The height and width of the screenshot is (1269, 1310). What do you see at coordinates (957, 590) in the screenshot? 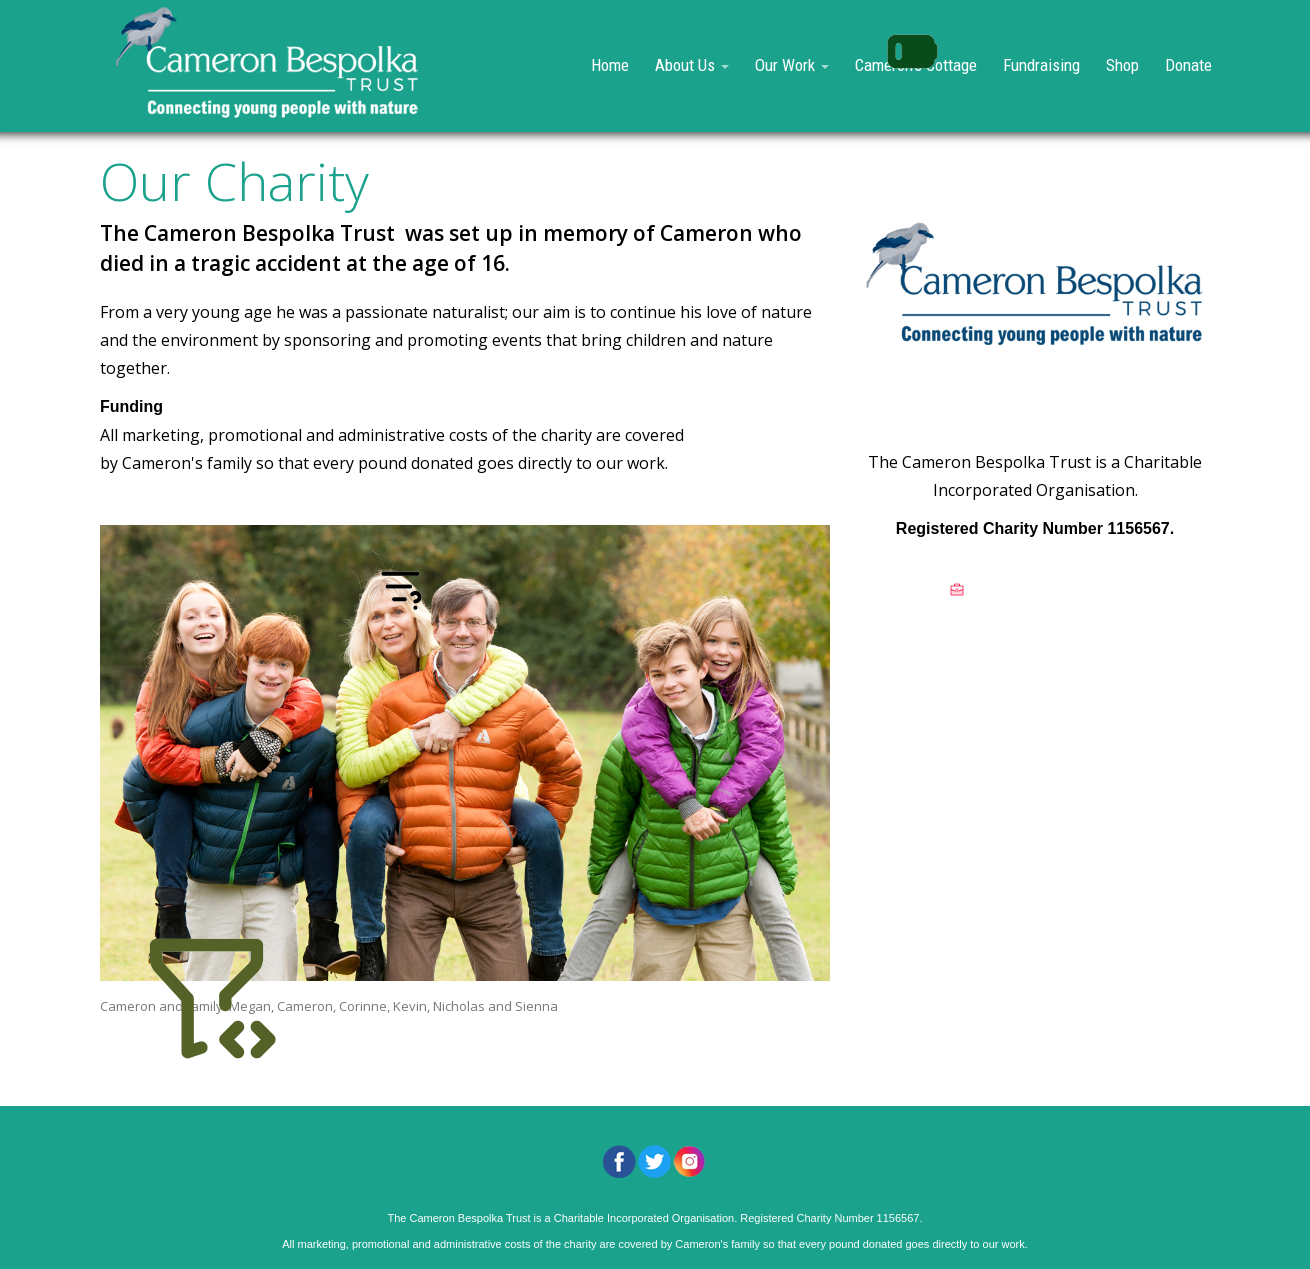
I see `access work or business-related content` at bounding box center [957, 590].